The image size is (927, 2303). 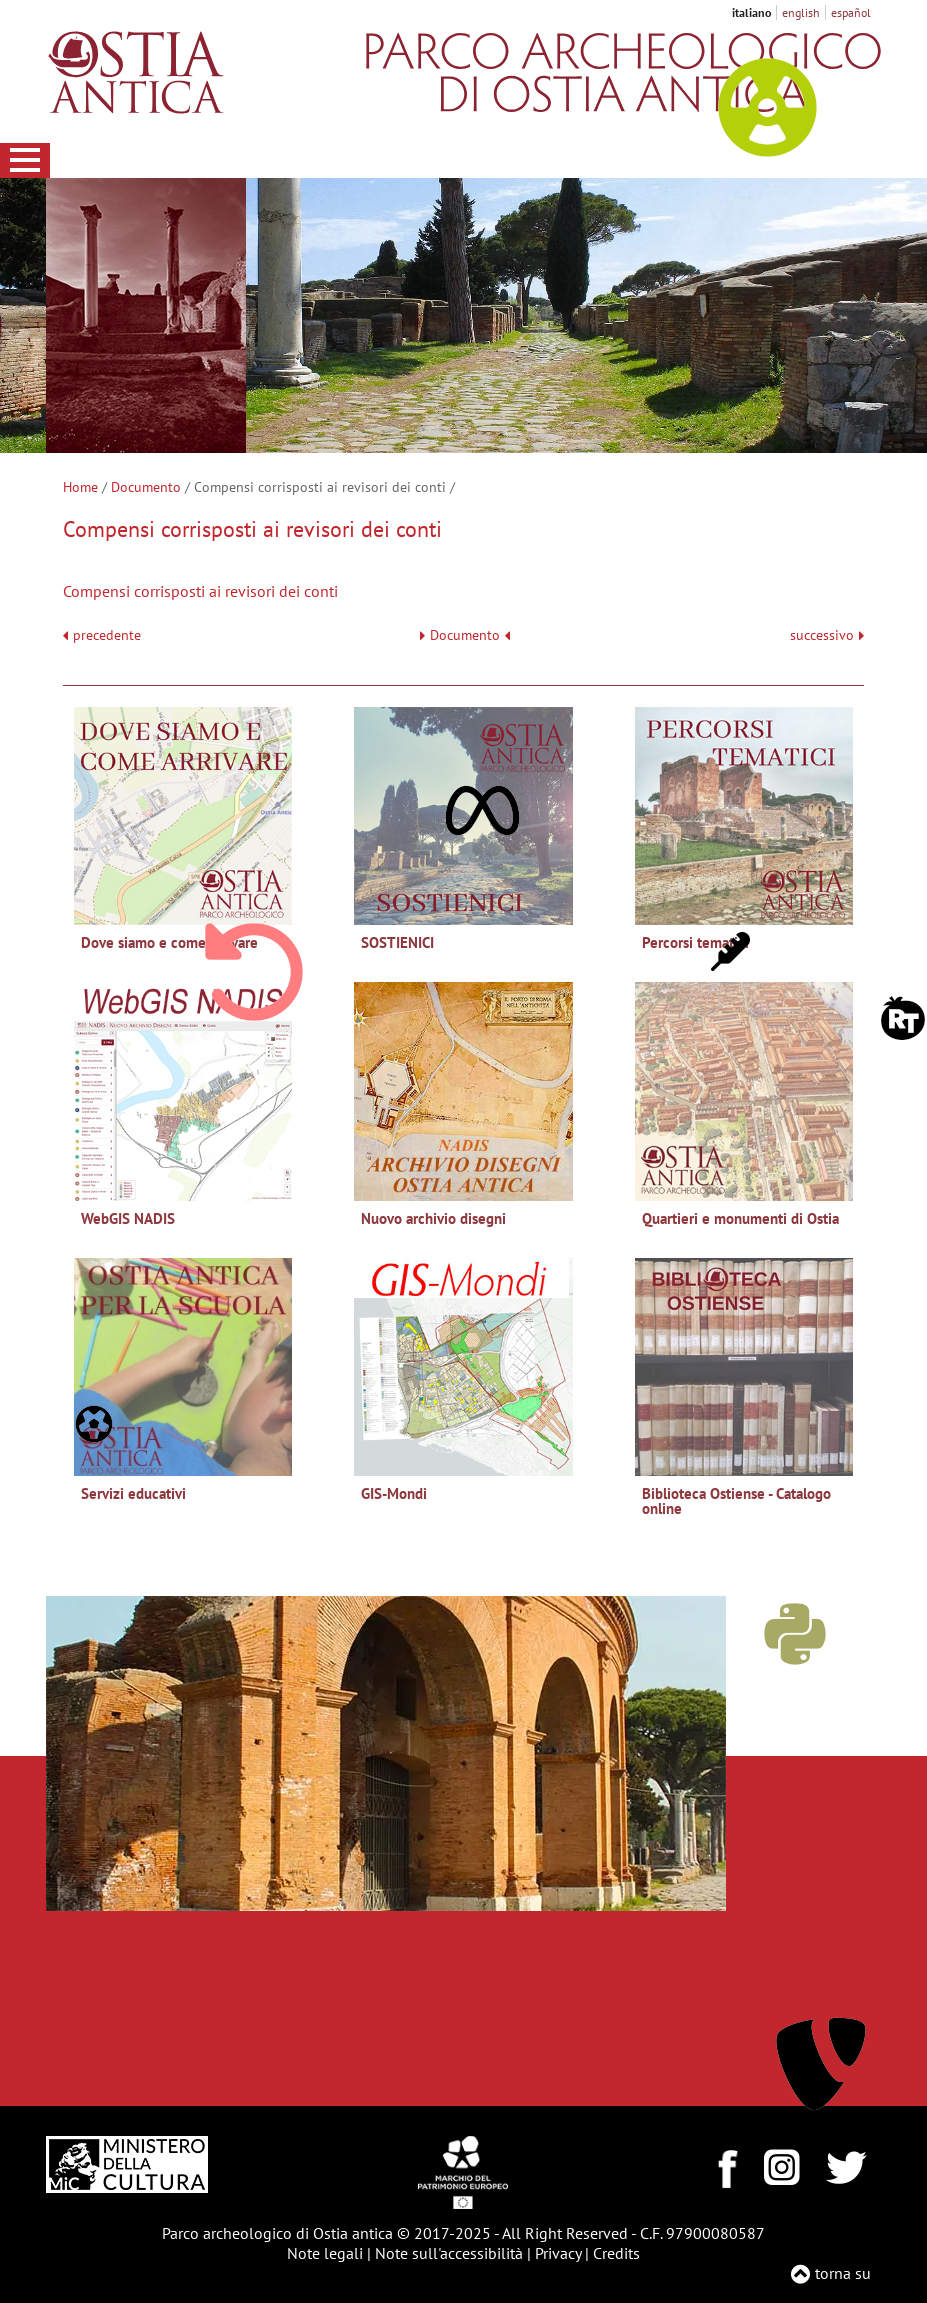 I want to click on visit rotten tomatoes website, so click(x=903, y=1018).